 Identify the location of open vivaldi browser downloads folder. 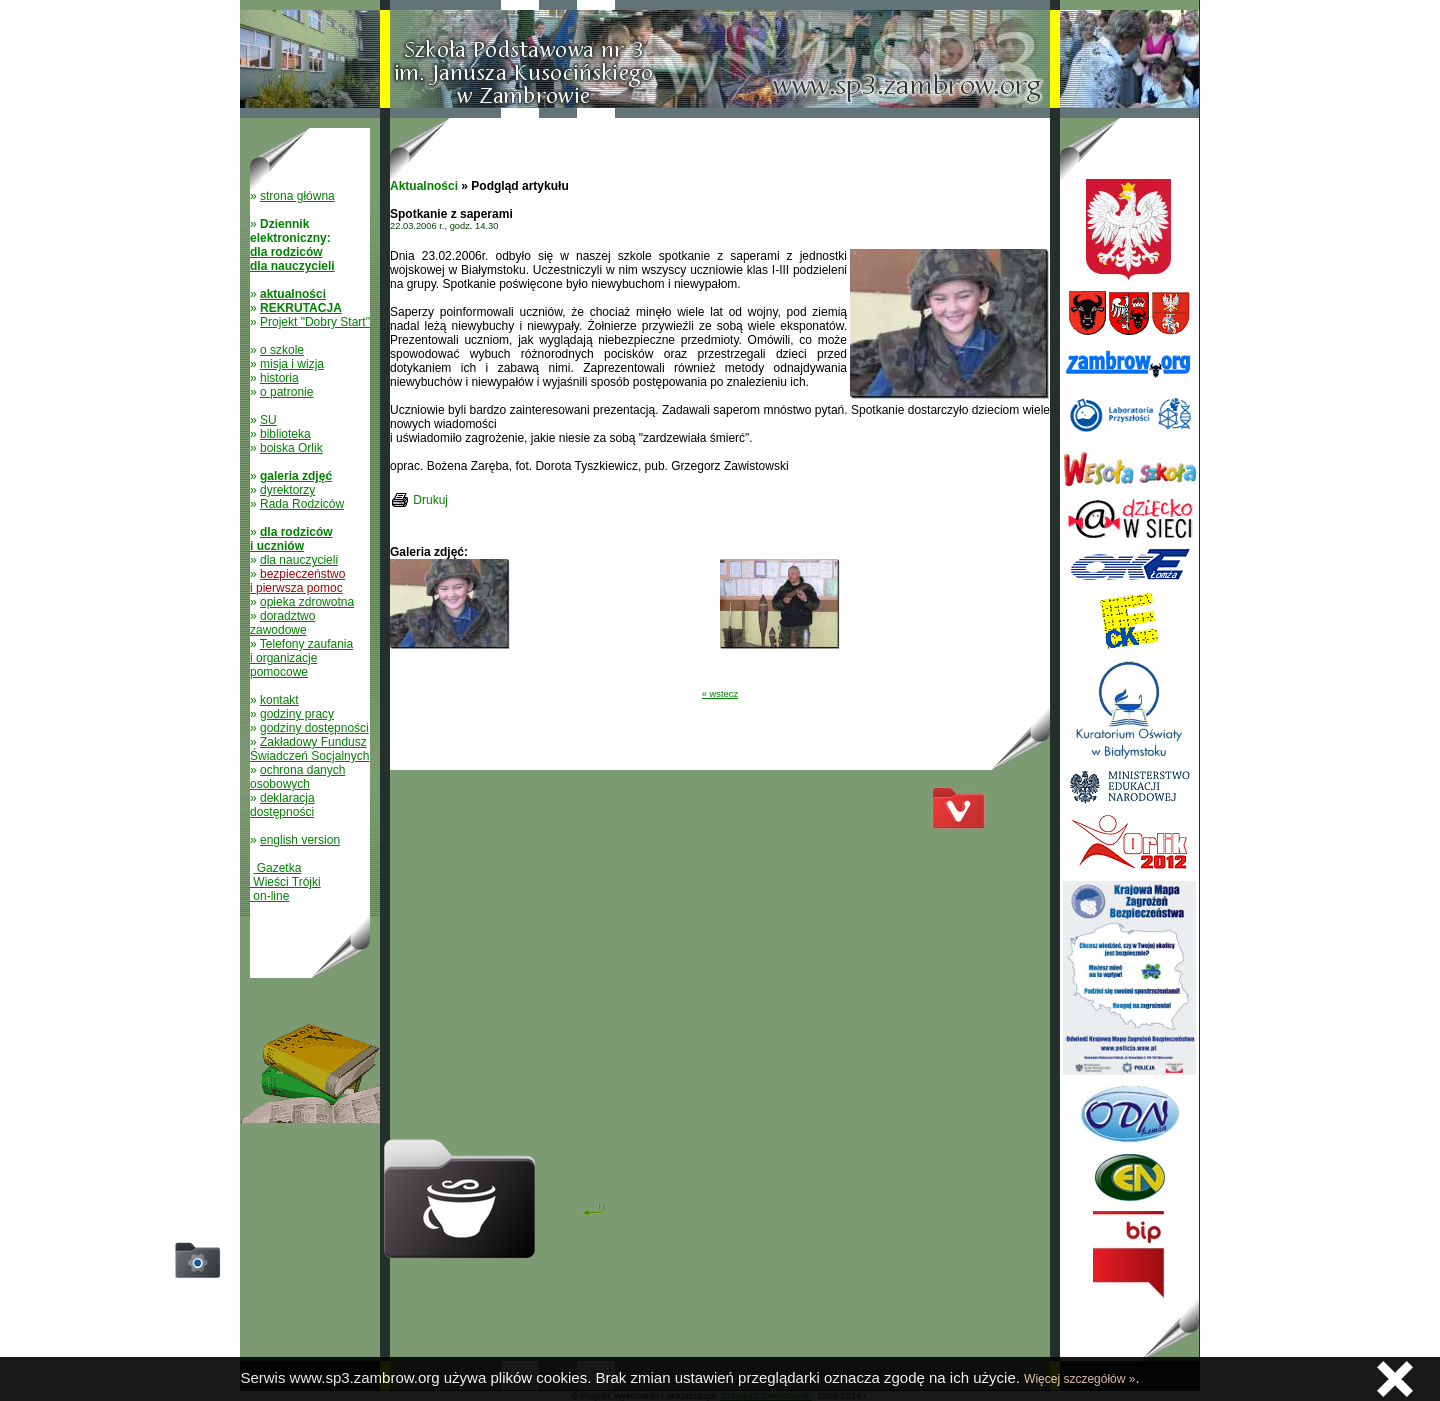
(958, 809).